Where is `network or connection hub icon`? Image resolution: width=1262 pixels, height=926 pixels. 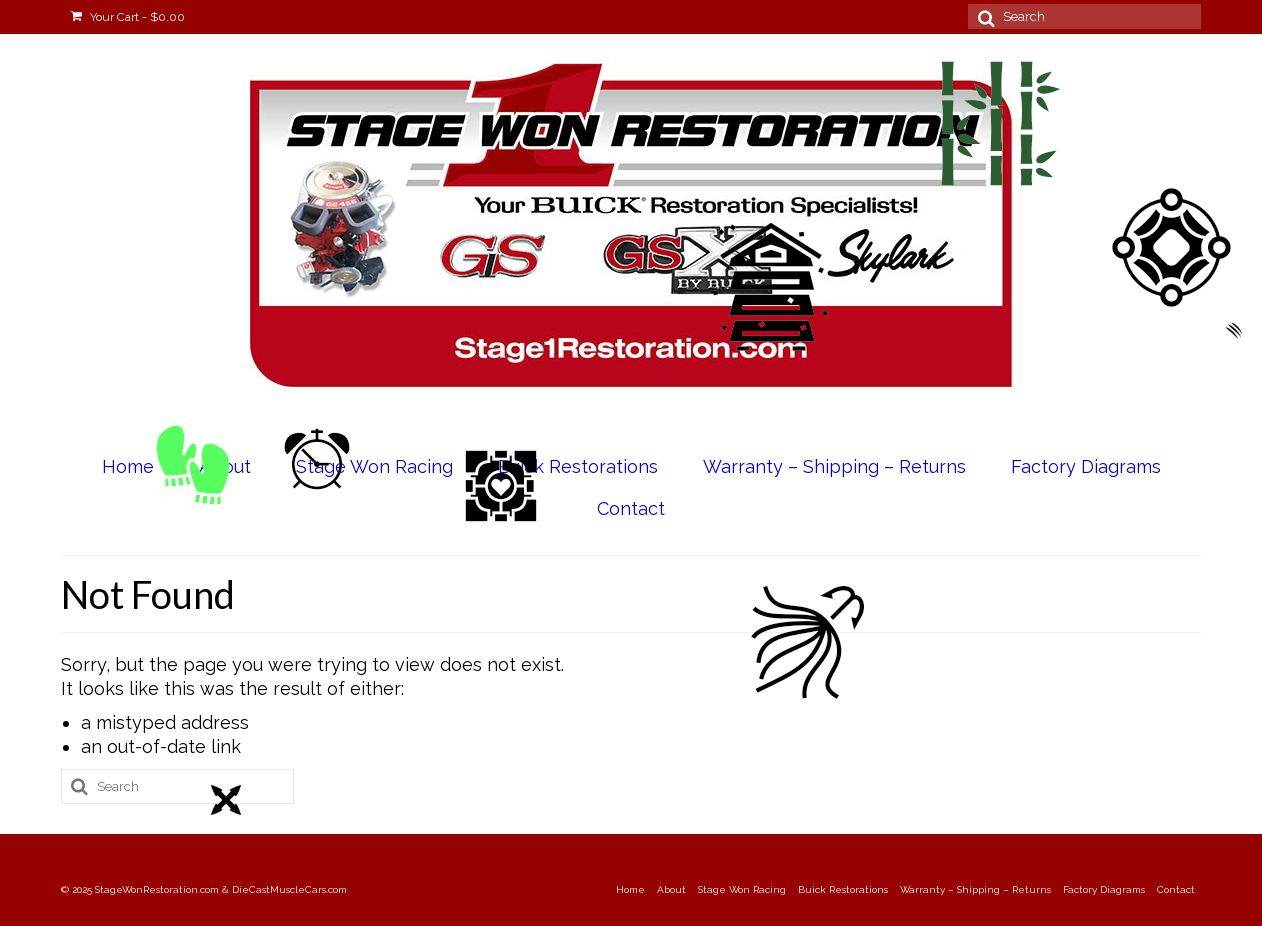 network or connection hub icon is located at coordinates (1171, 247).